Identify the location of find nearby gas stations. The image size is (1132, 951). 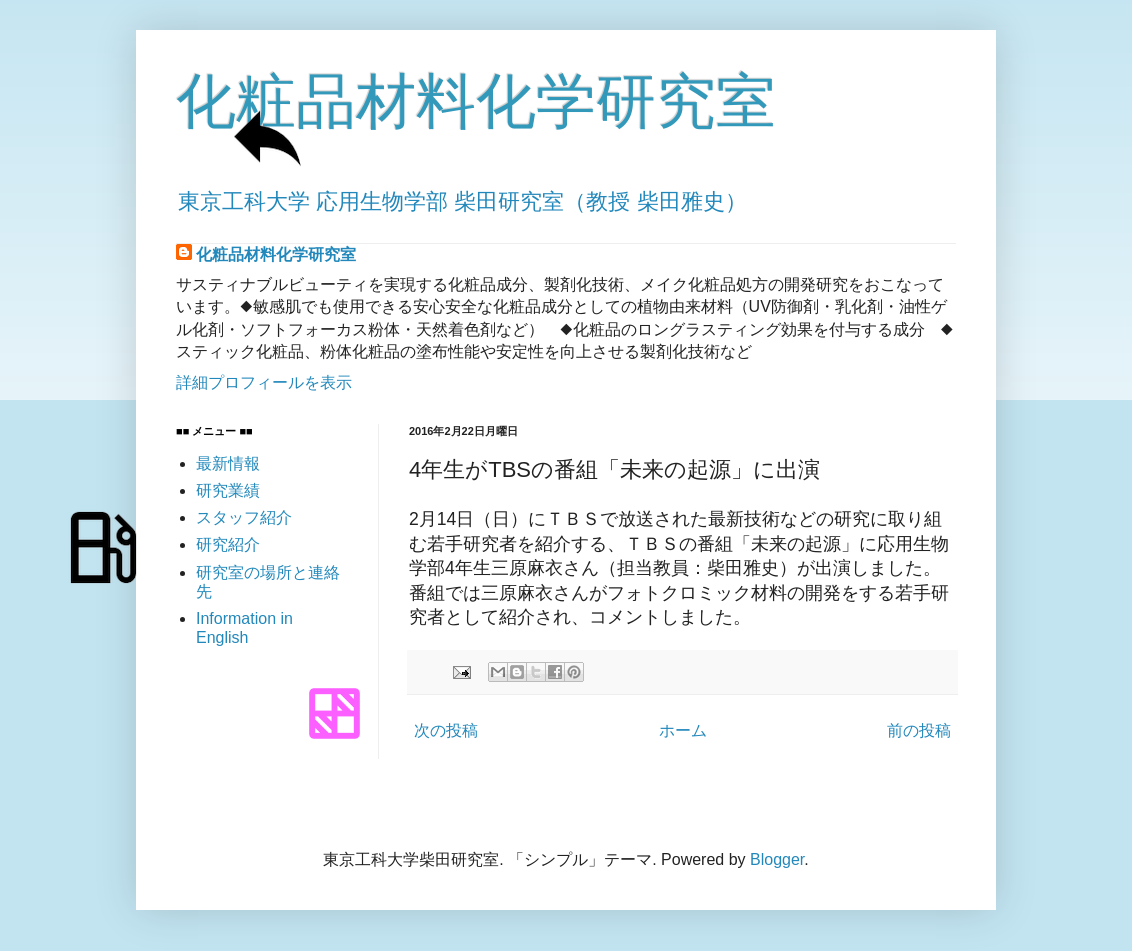
(102, 547).